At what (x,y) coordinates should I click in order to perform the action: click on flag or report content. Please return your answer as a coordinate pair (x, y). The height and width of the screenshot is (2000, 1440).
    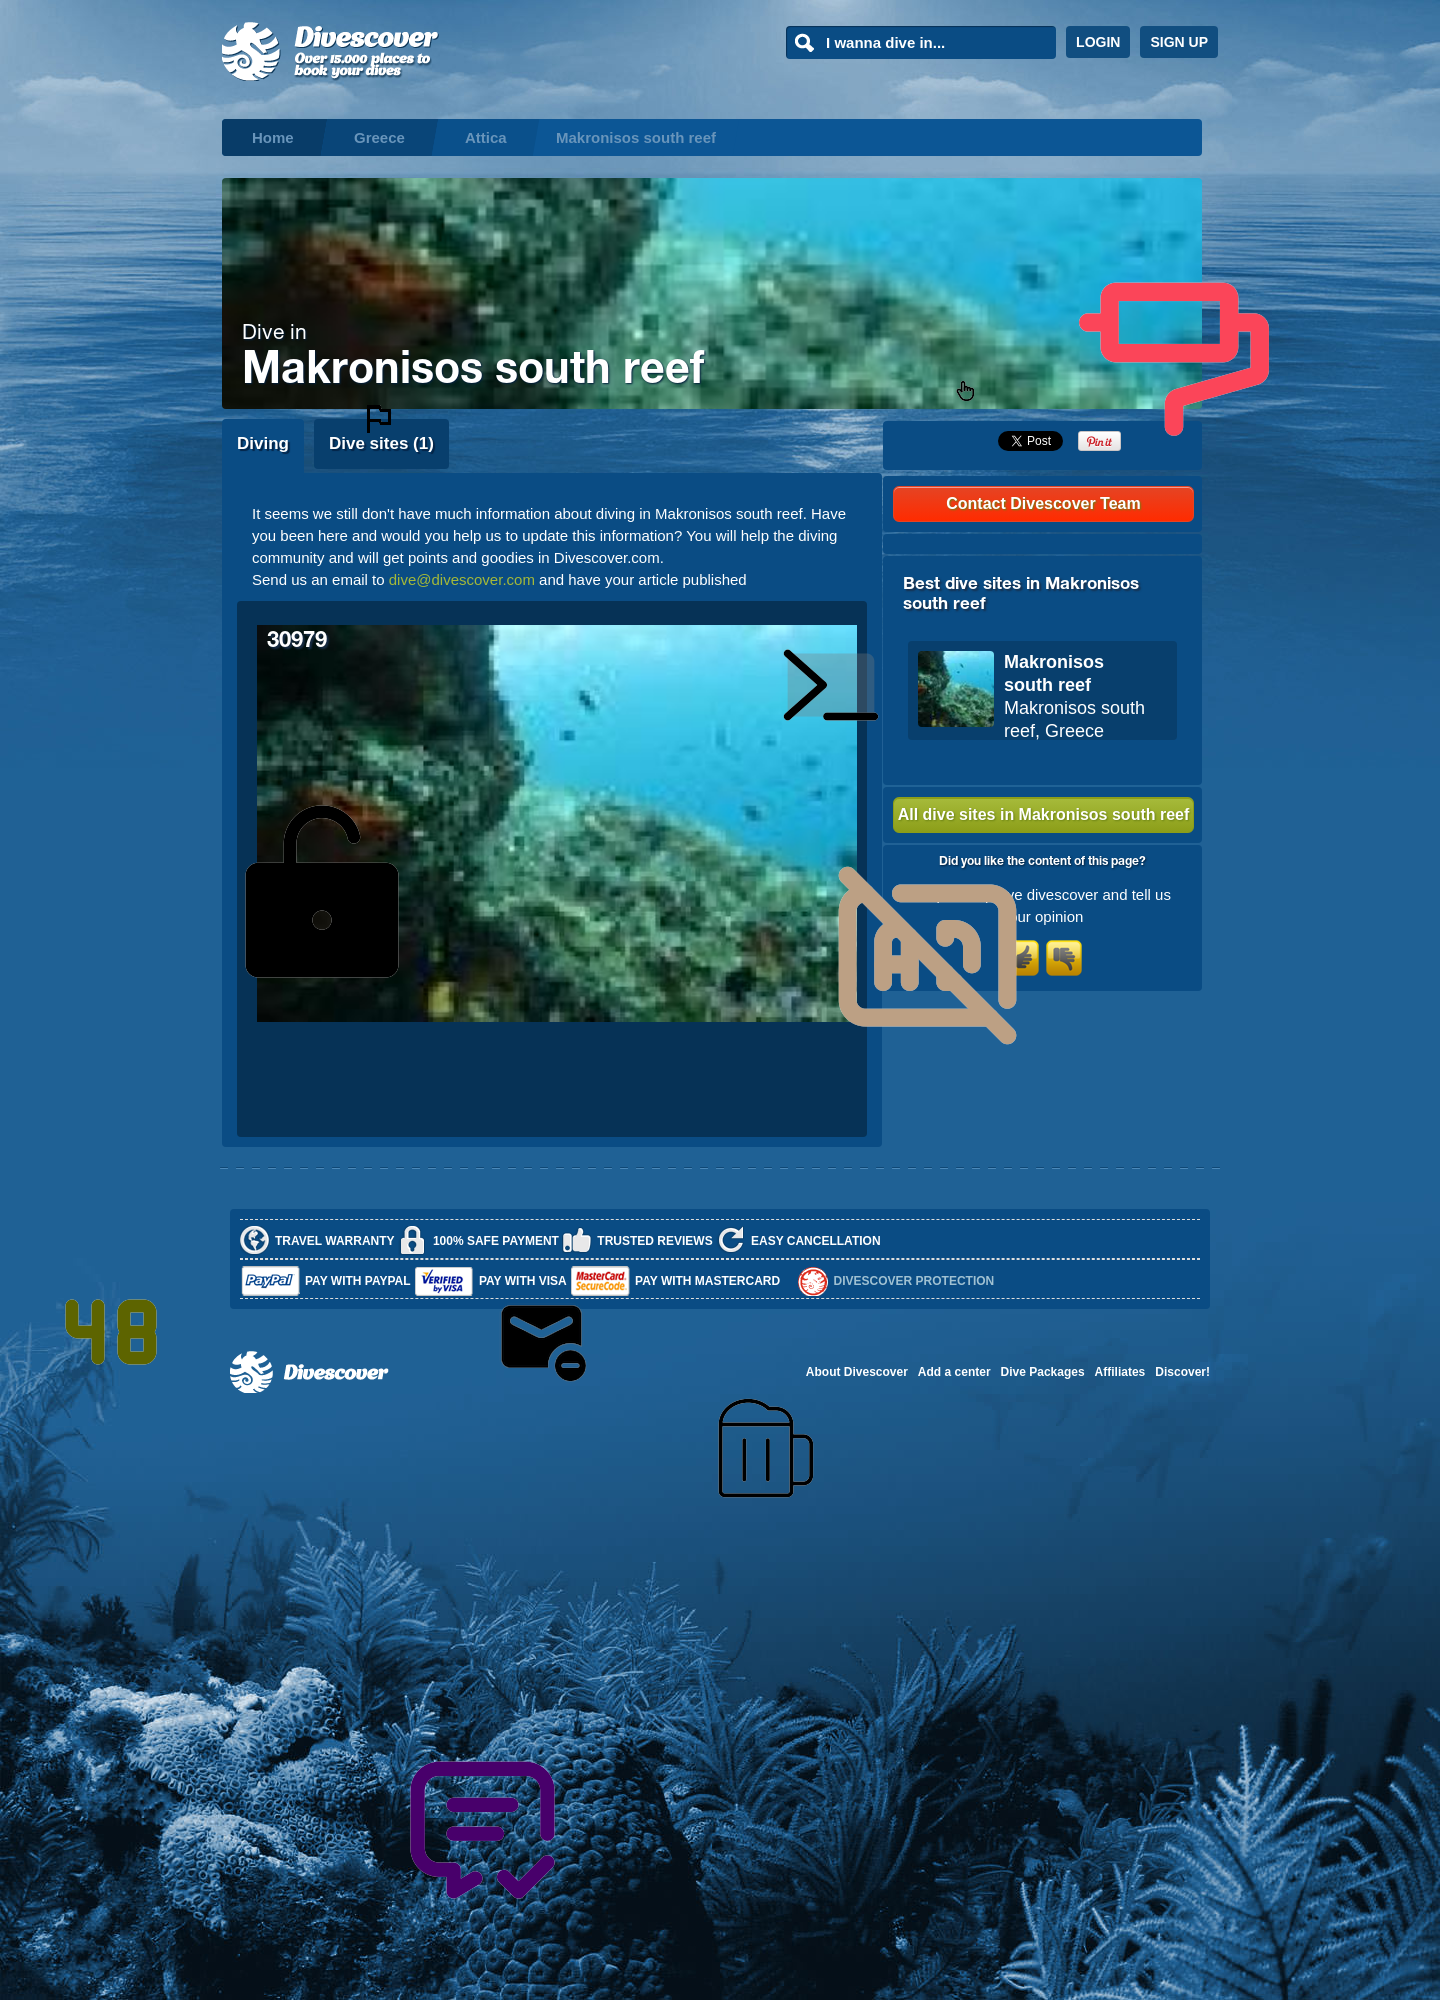
    Looking at the image, I should click on (378, 418).